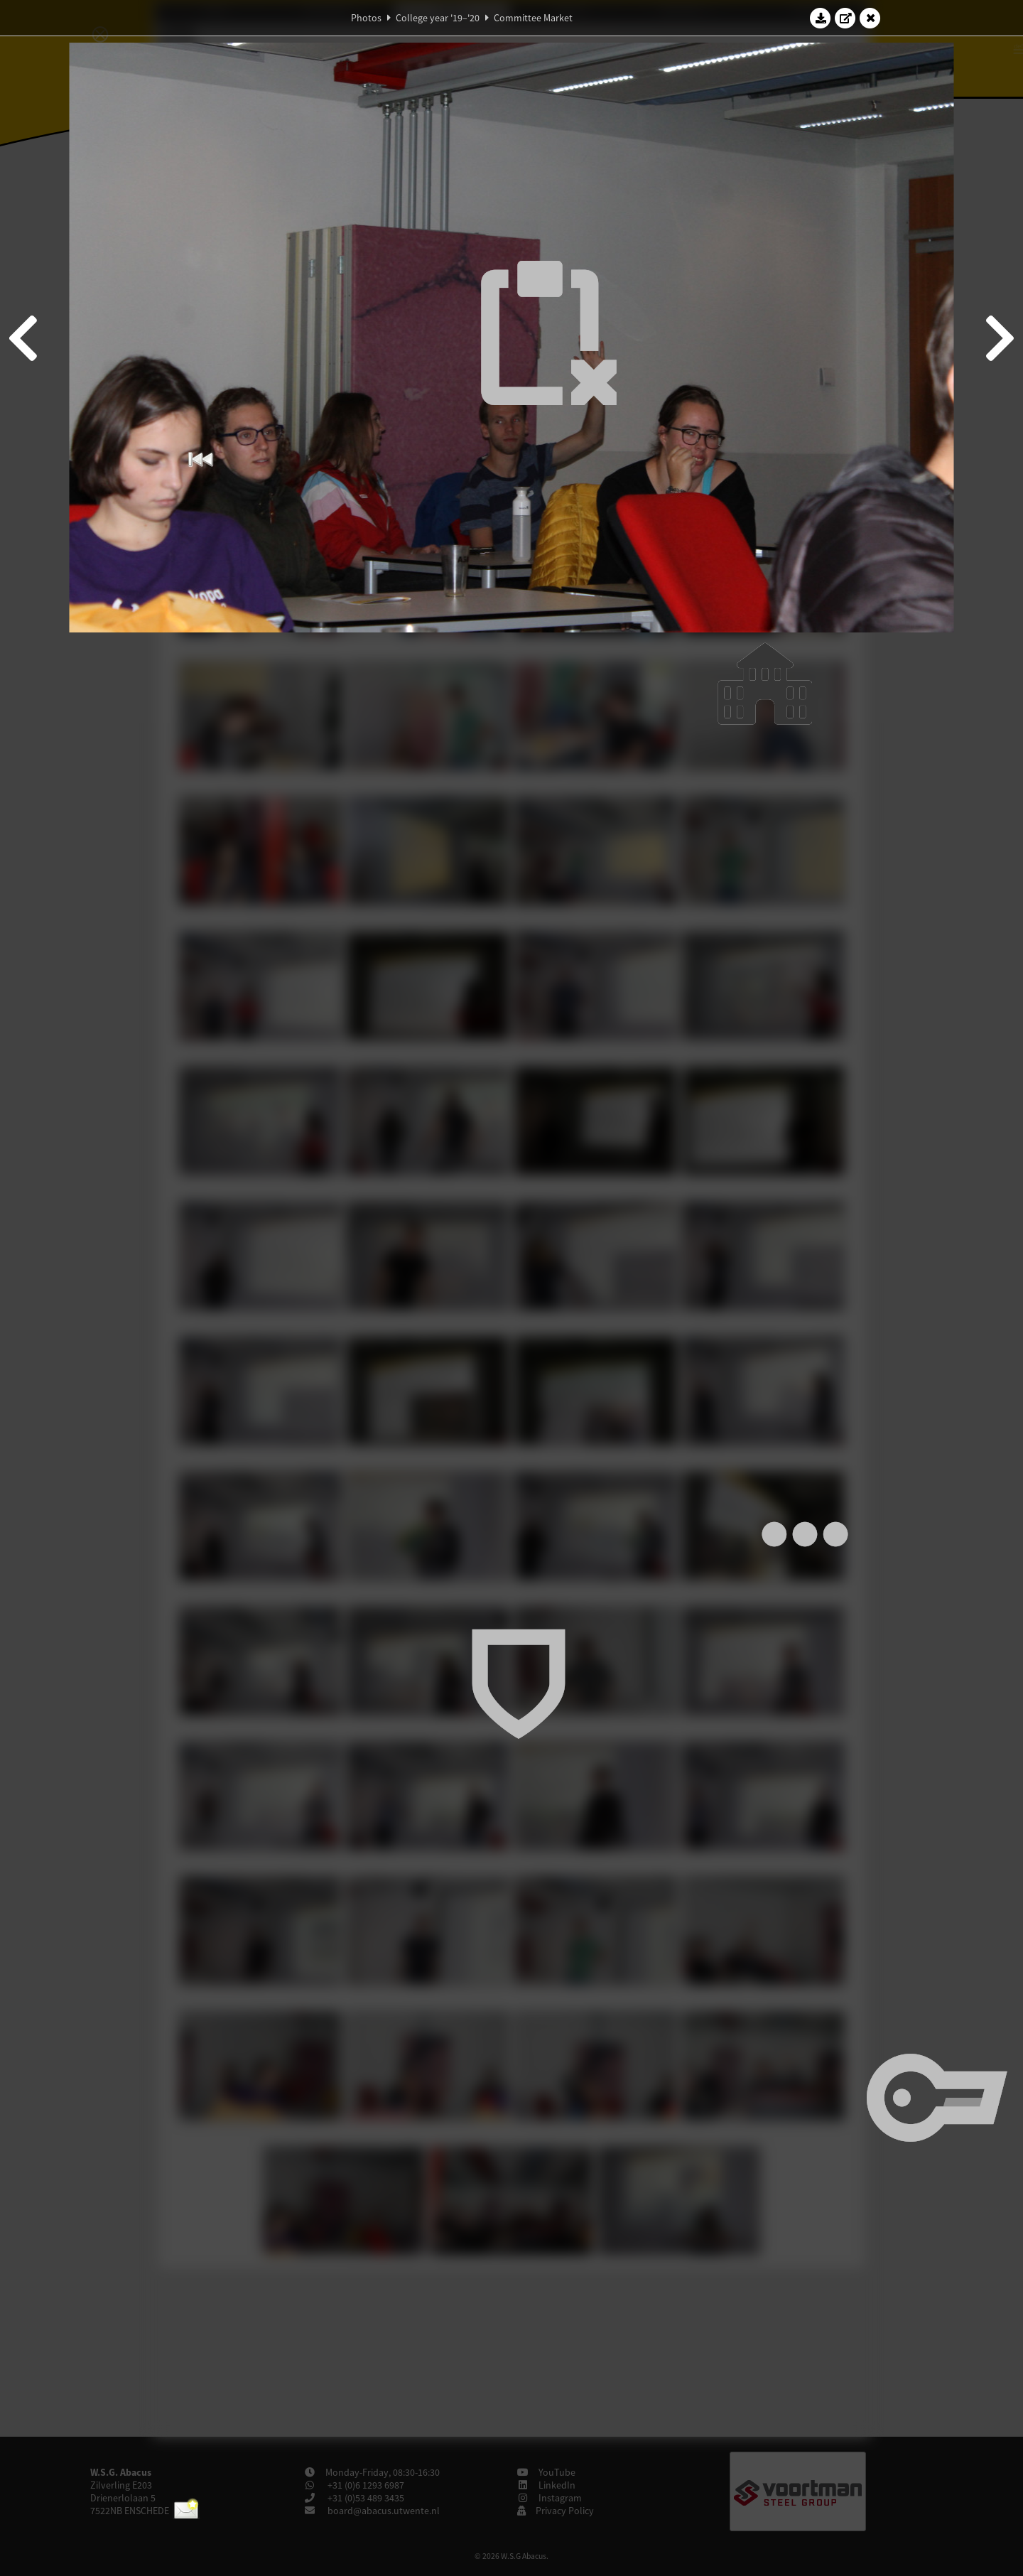 The width and height of the screenshot is (1023, 2576). Describe the element at coordinates (805, 1534) in the screenshot. I see `content is loading` at that location.